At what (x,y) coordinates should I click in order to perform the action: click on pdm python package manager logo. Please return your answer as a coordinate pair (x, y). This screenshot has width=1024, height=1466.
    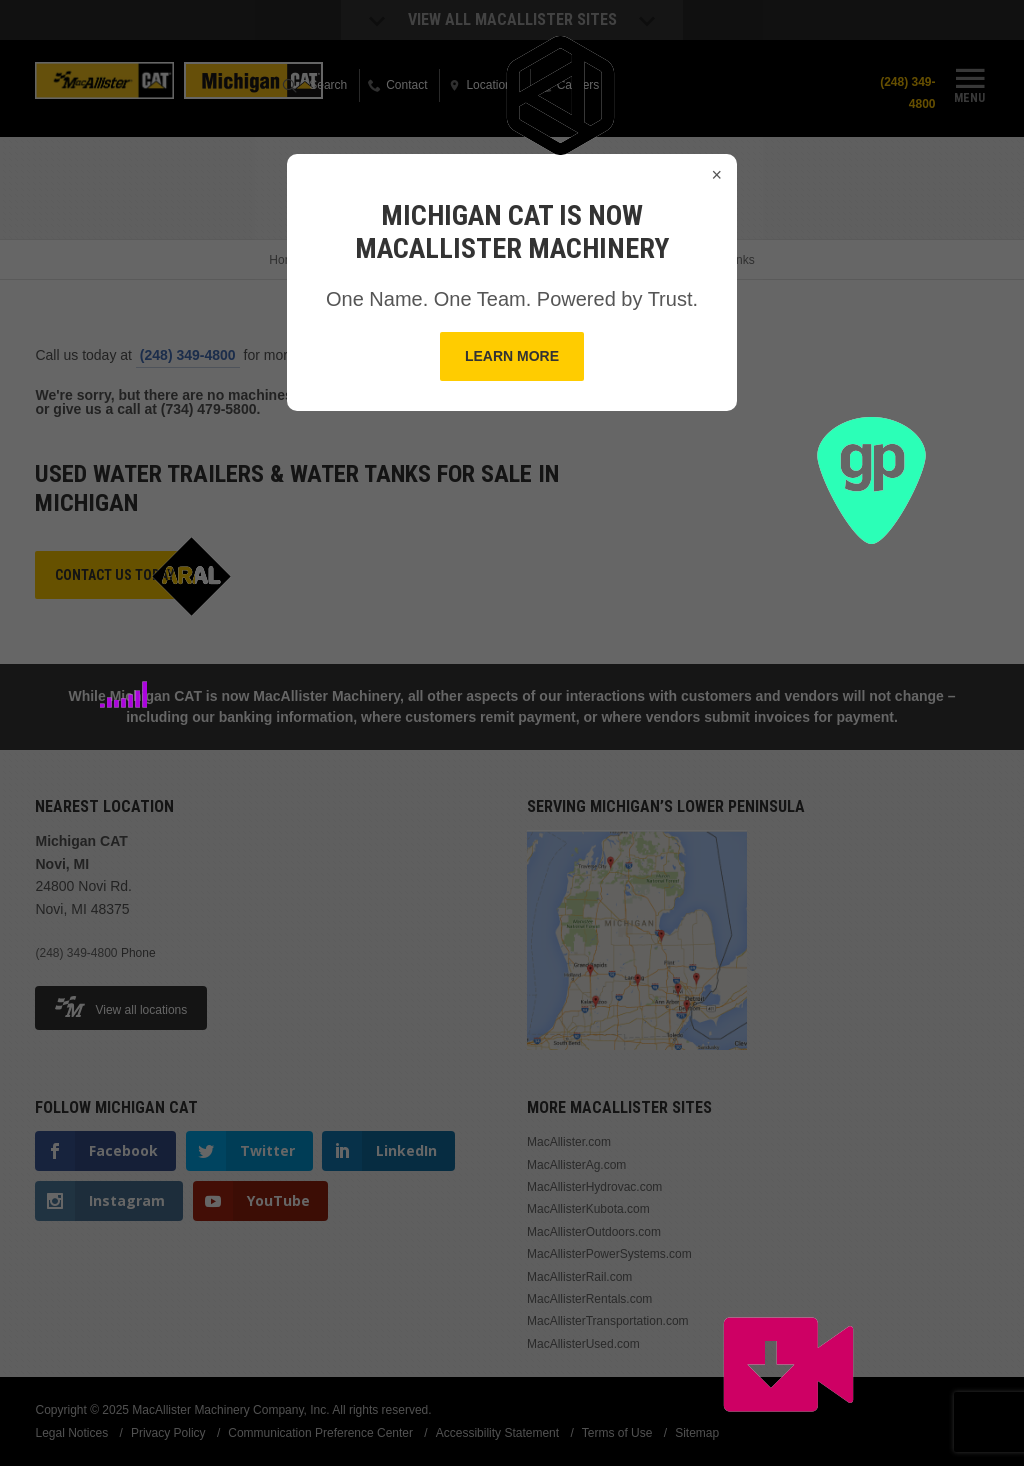
    Looking at the image, I should click on (560, 95).